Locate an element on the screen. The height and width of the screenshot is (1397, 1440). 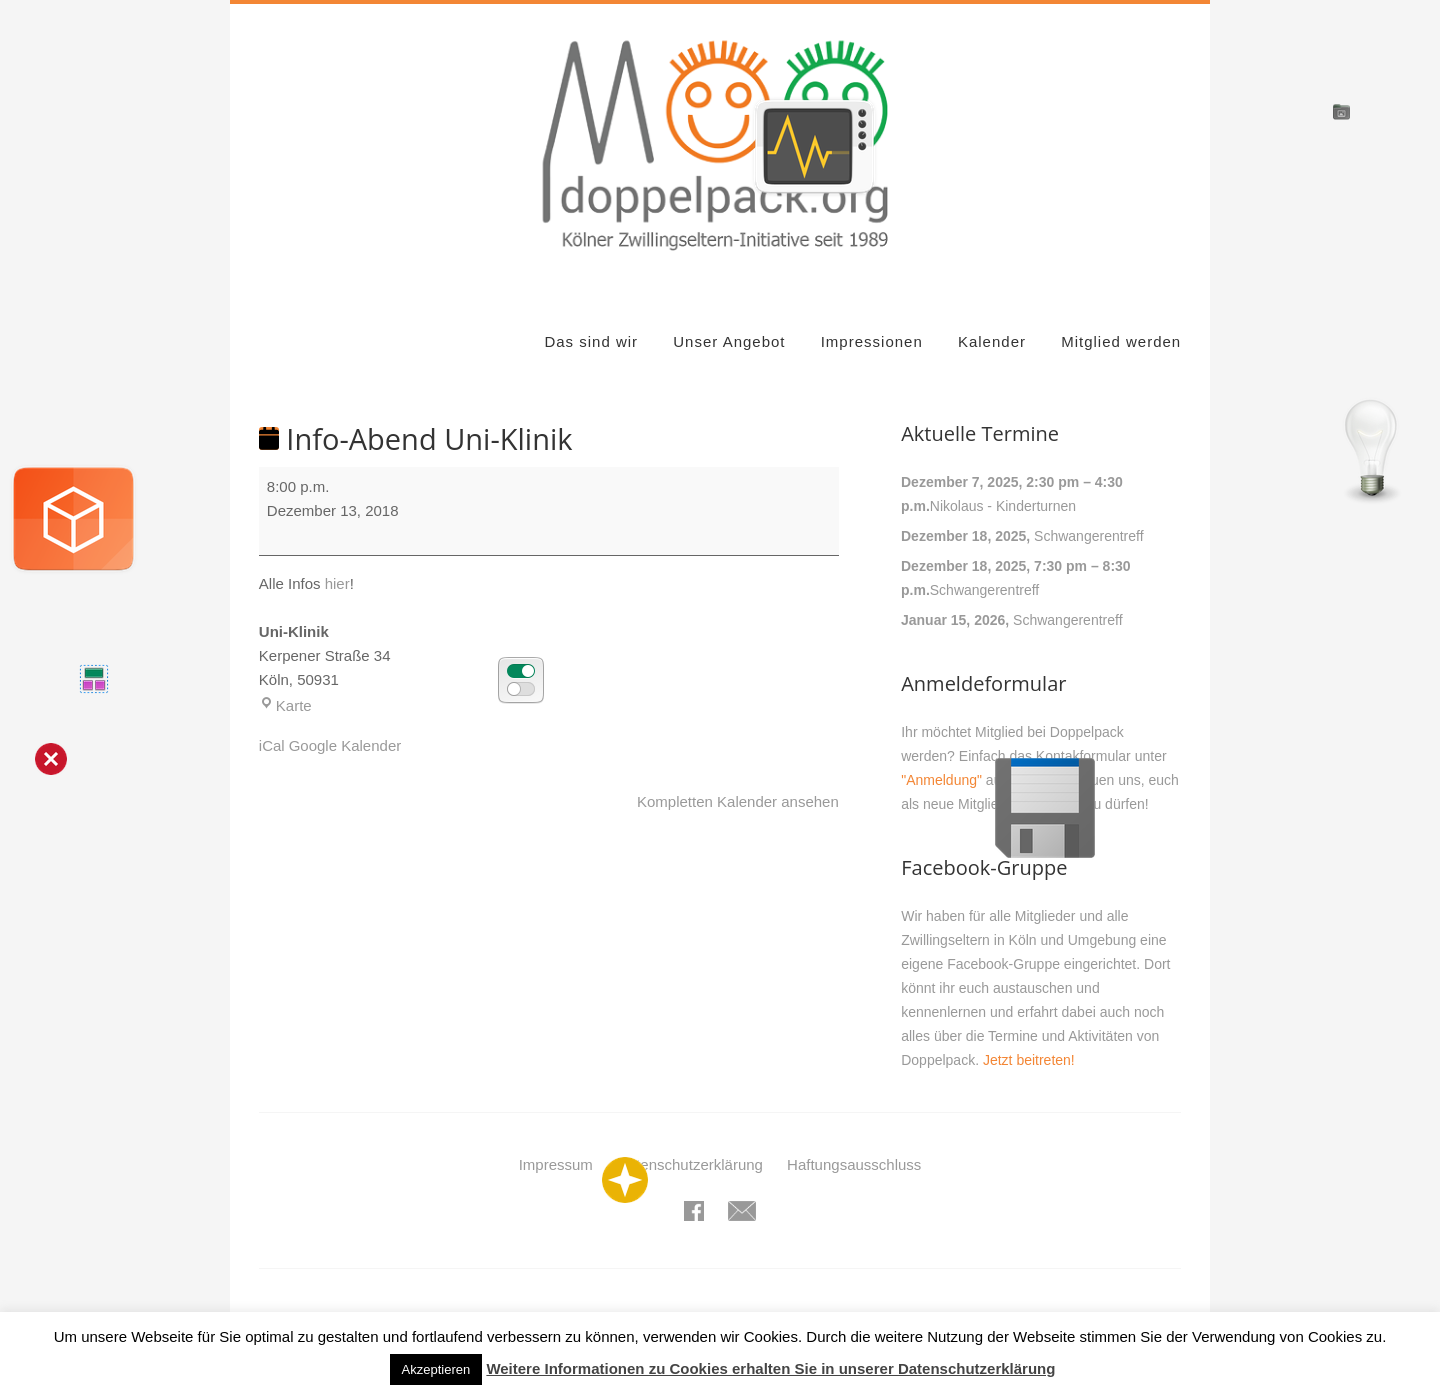
mark a bluetooth device as trusted is located at coordinates (625, 1180).